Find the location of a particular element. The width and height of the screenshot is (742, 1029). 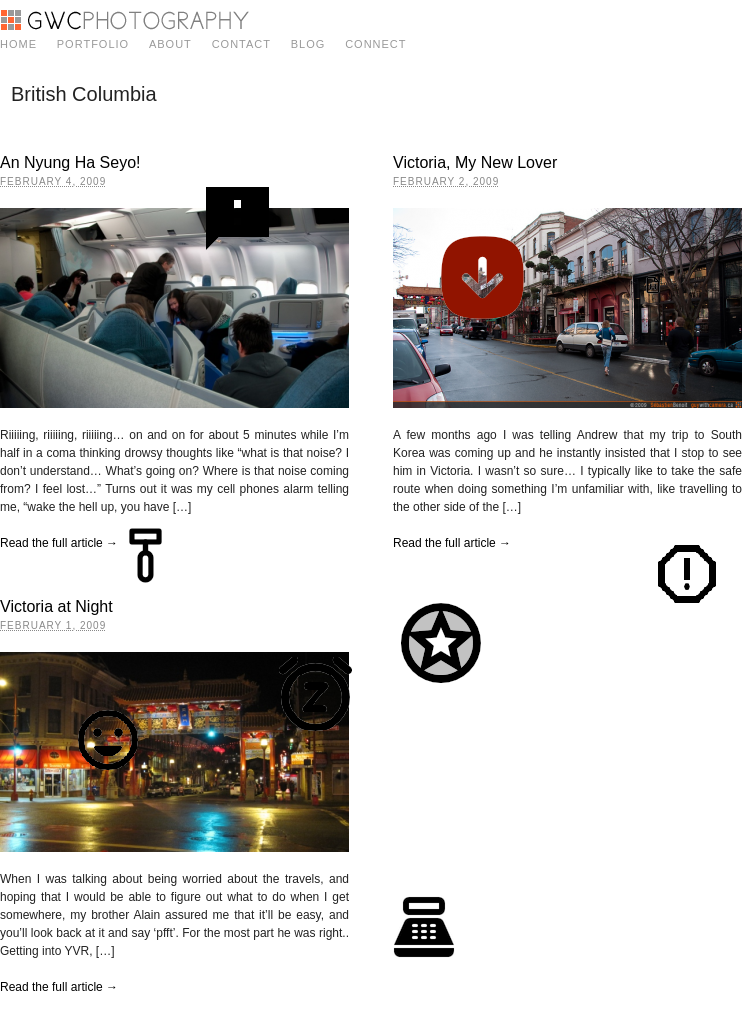

snooze an alarm or reminder is located at coordinates (315, 693).